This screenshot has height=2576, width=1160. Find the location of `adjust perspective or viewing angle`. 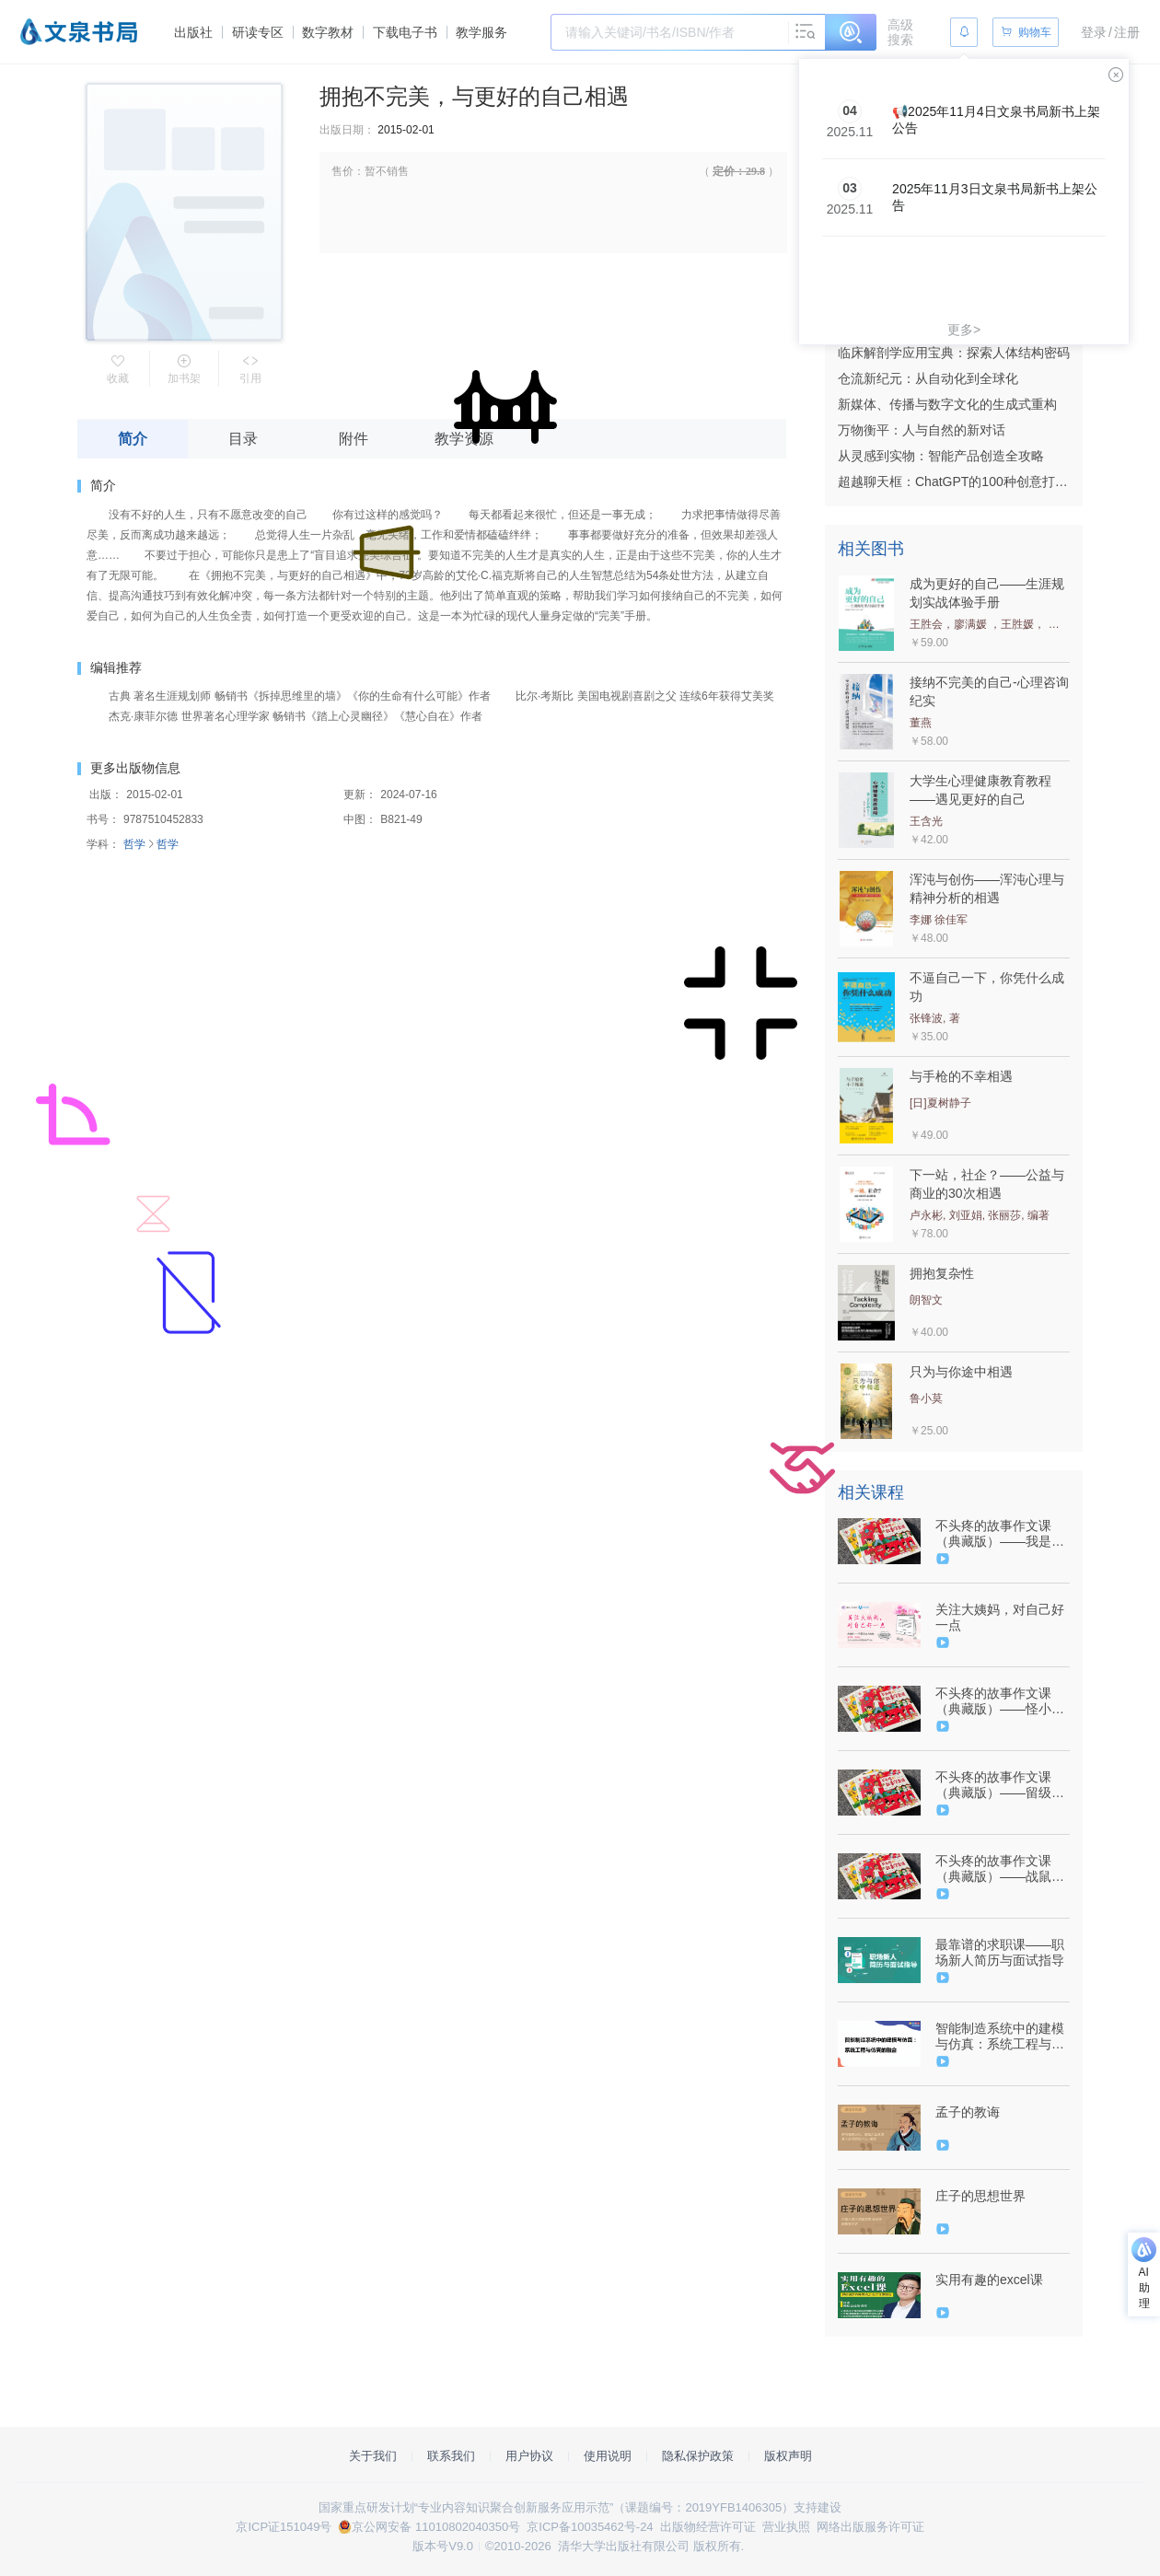

adjust perspective or viewing angle is located at coordinates (387, 552).